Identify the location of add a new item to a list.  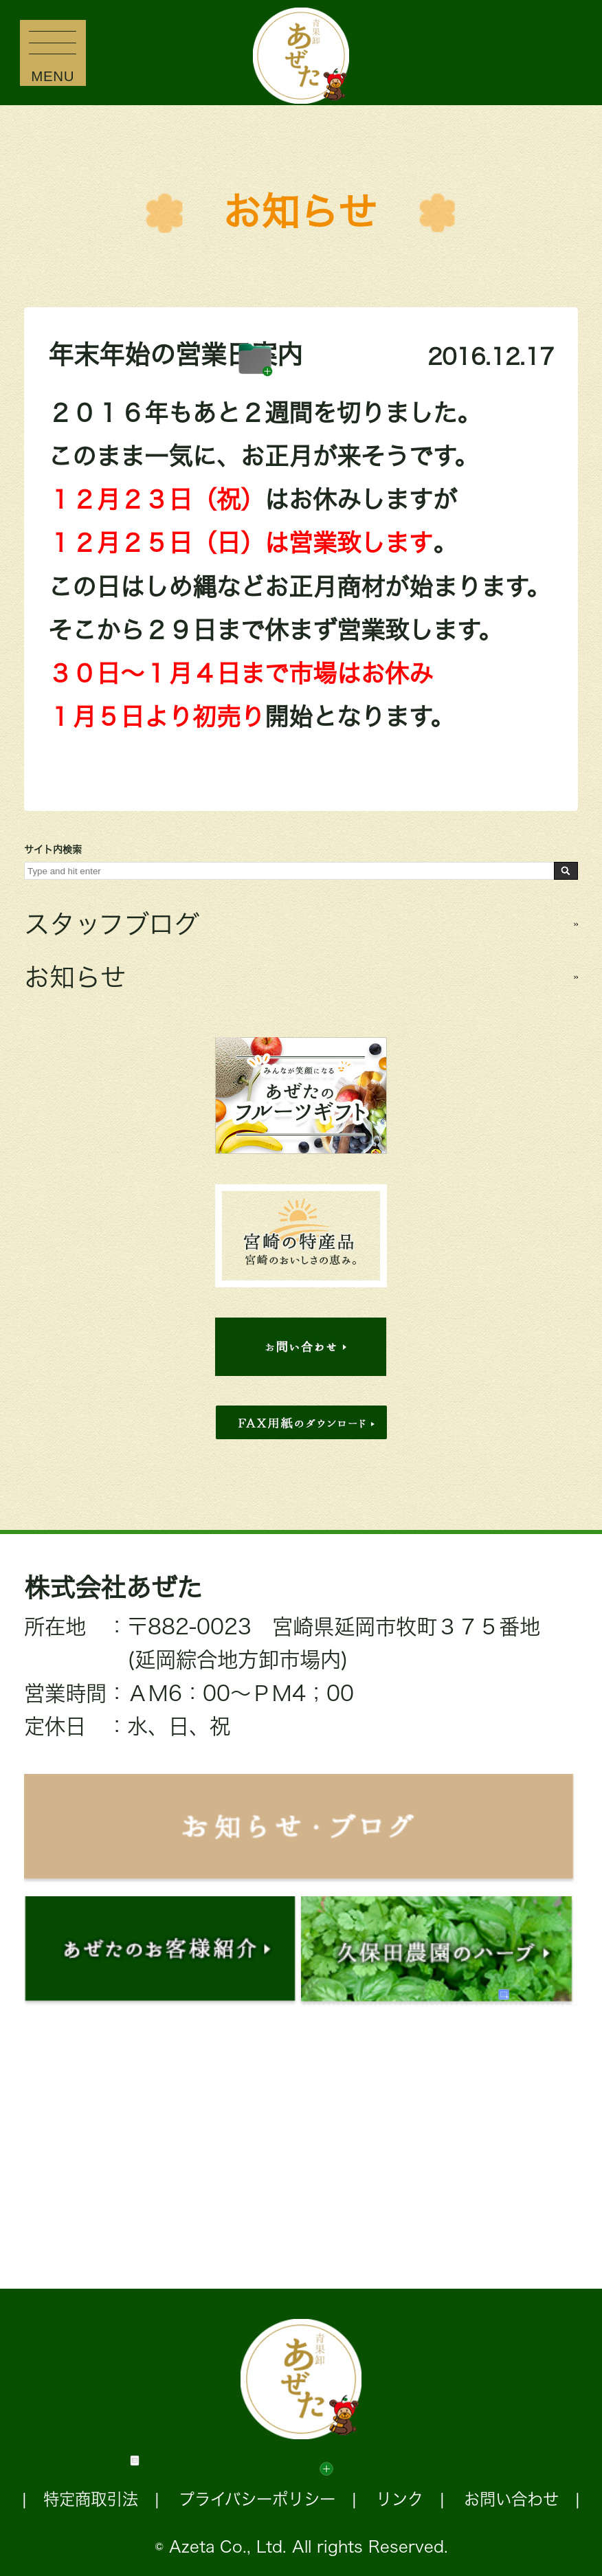
(326, 2469).